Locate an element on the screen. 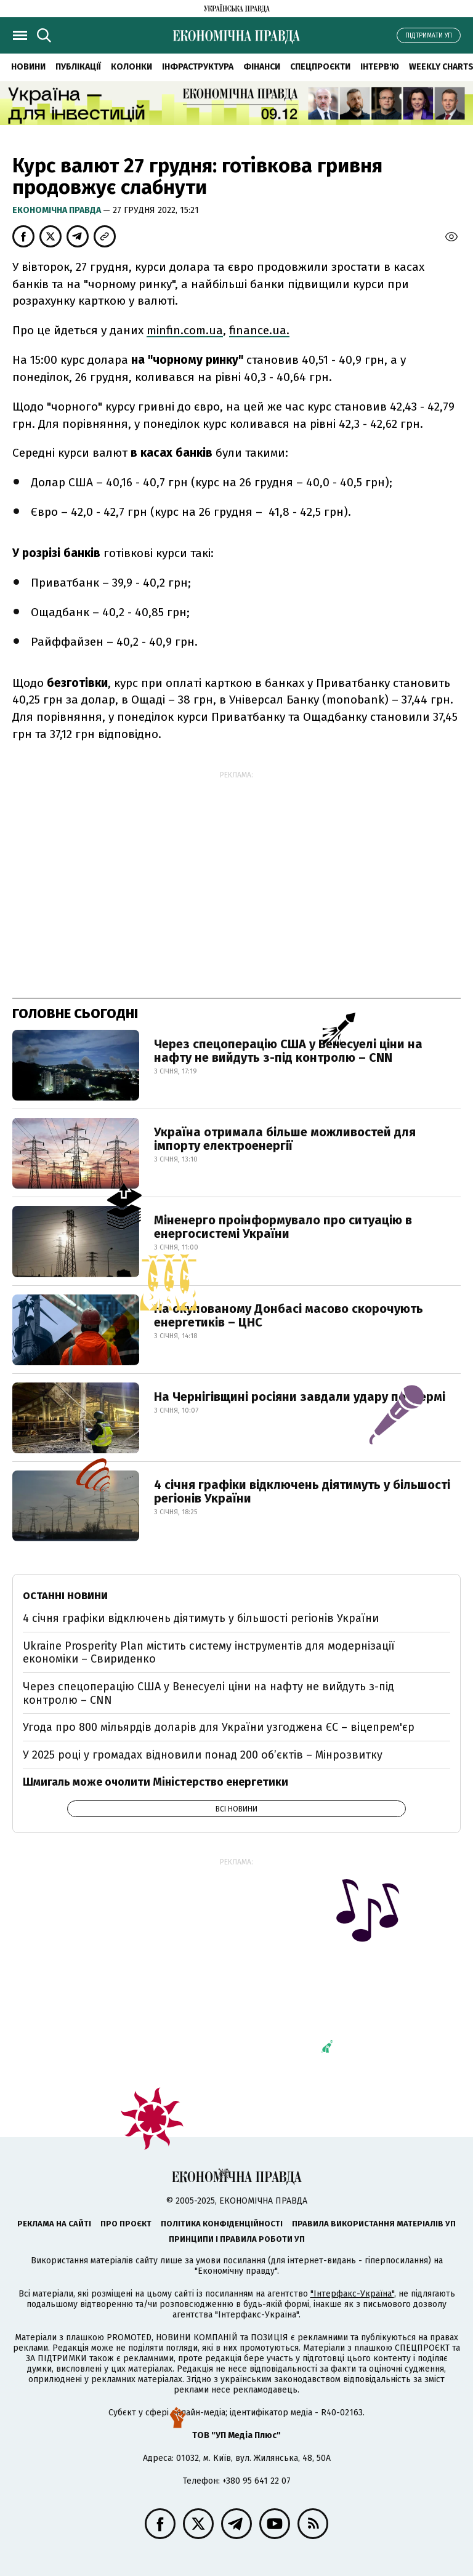 Image resolution: width=473 pixels, height=2576 pixels. select rogue or assassin character class is located at coordinates (224, 2173).